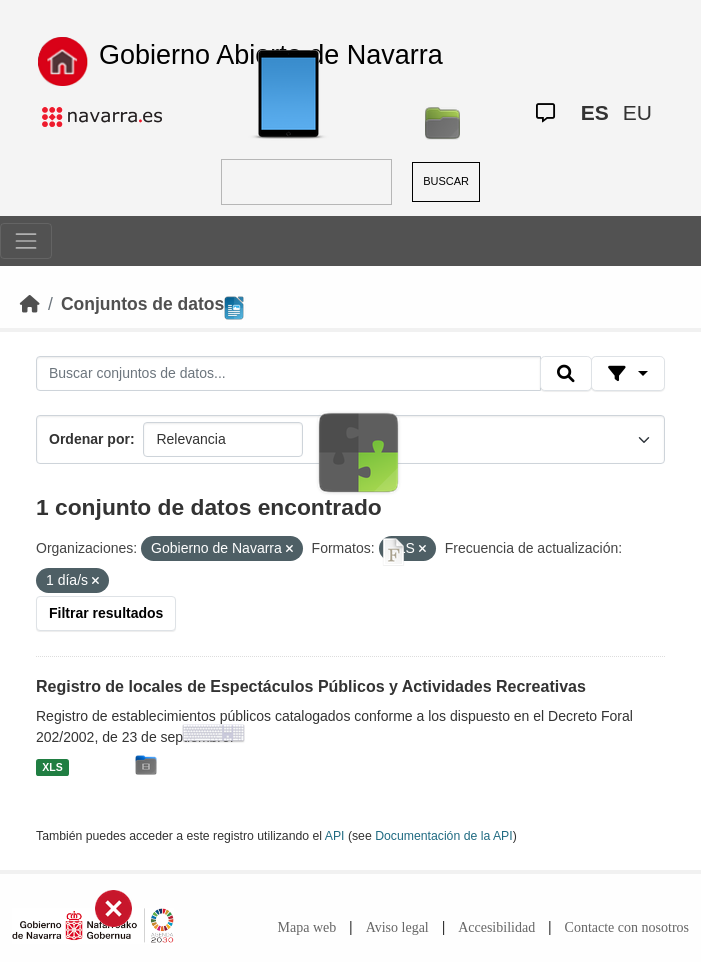 This screenshot has width=701, height=962. Describe the element at coordinates (213, 732) in the screenshot. I see `connect a bluetooth keyboard` at that location.